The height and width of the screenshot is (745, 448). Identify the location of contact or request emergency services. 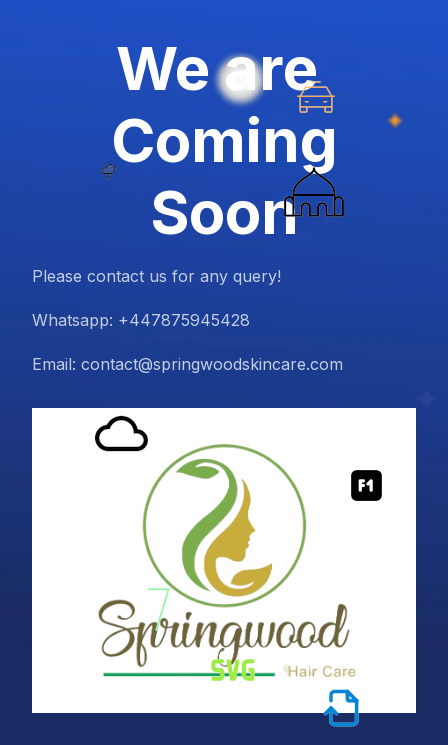
(316, 99).